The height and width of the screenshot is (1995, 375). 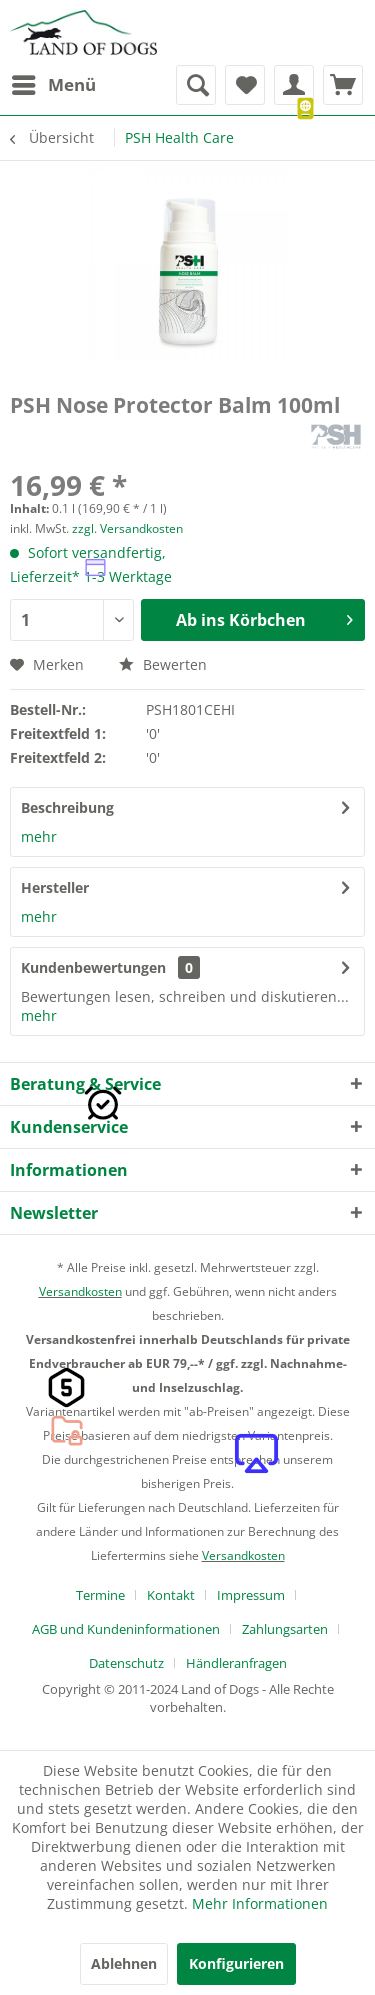 I want to click on open web browser, so click(x=95, y=567).